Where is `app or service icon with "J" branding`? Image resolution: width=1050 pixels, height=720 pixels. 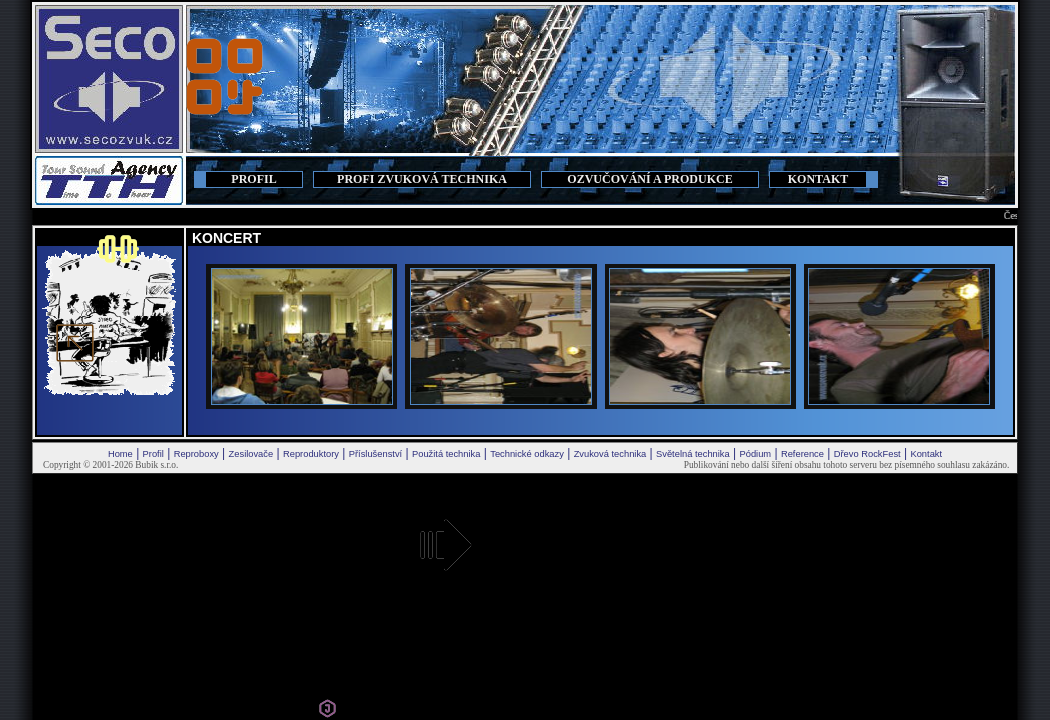 app or service icon with "J" branding is located at coordinates (327, 708).